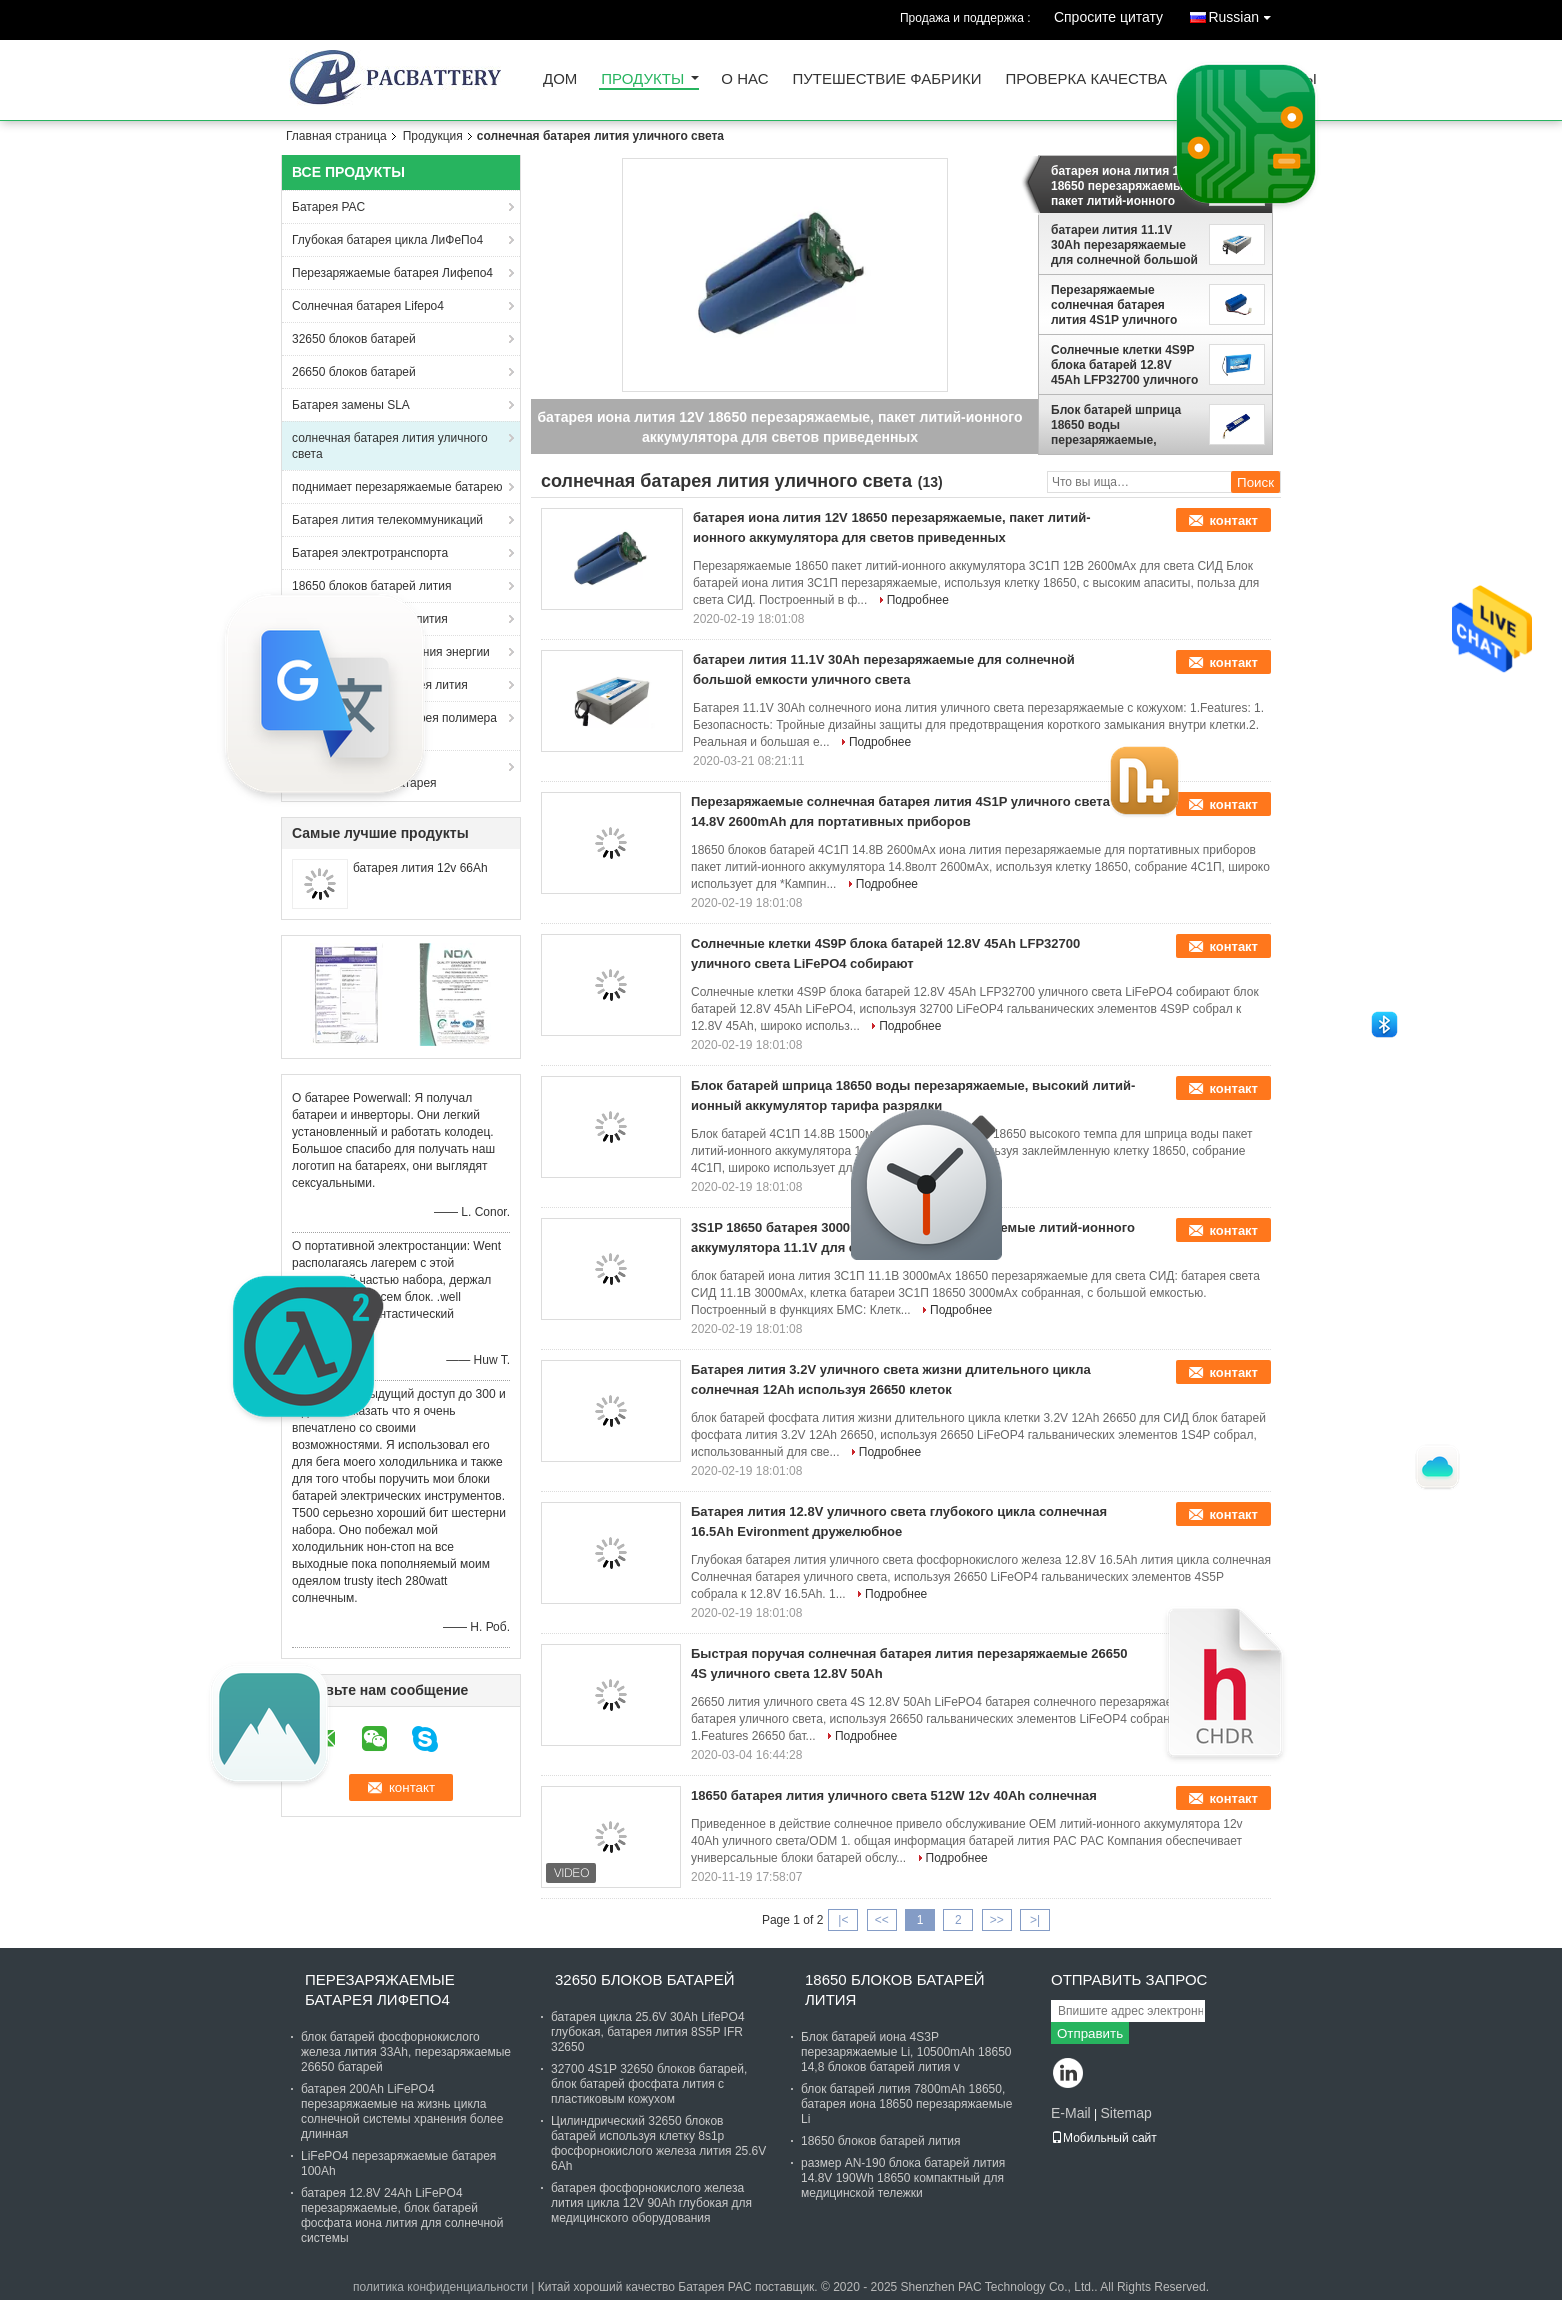 The image size is (1562, 2300). Describe the element at coordinates (1144, 780) in the screenshot. I see `open nicotine+ peer-to-peer file sharing client` at that location.